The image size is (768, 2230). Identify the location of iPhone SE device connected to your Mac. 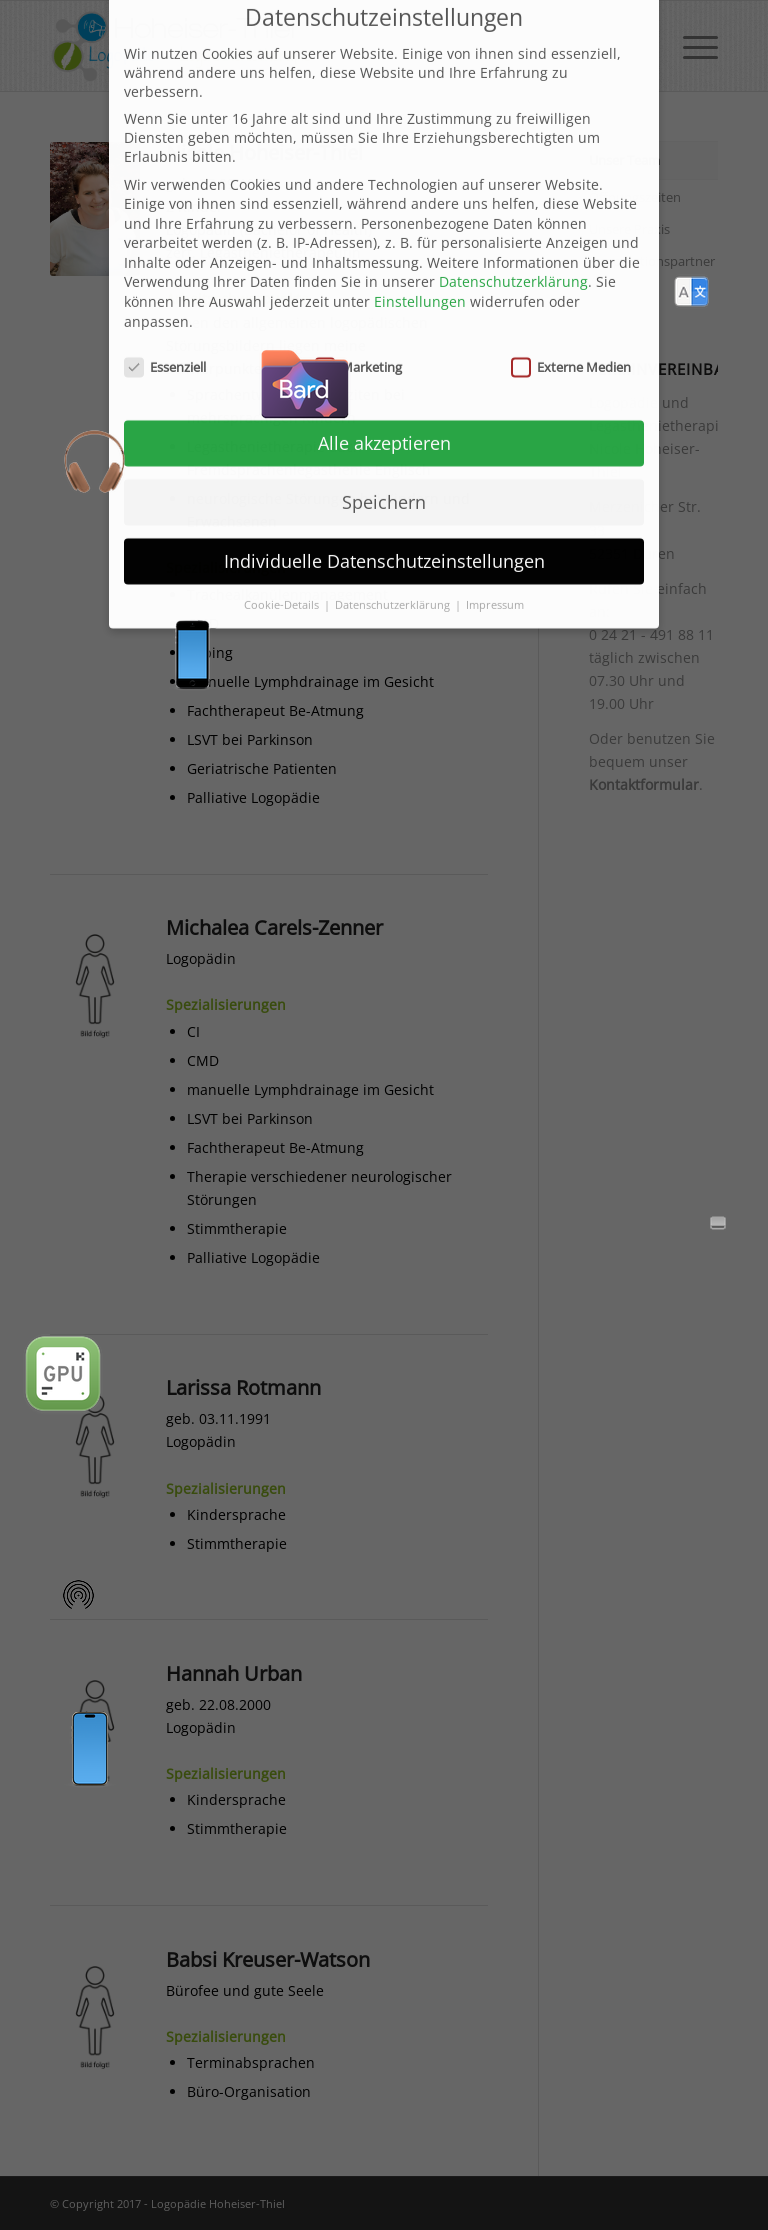
(192, 655).